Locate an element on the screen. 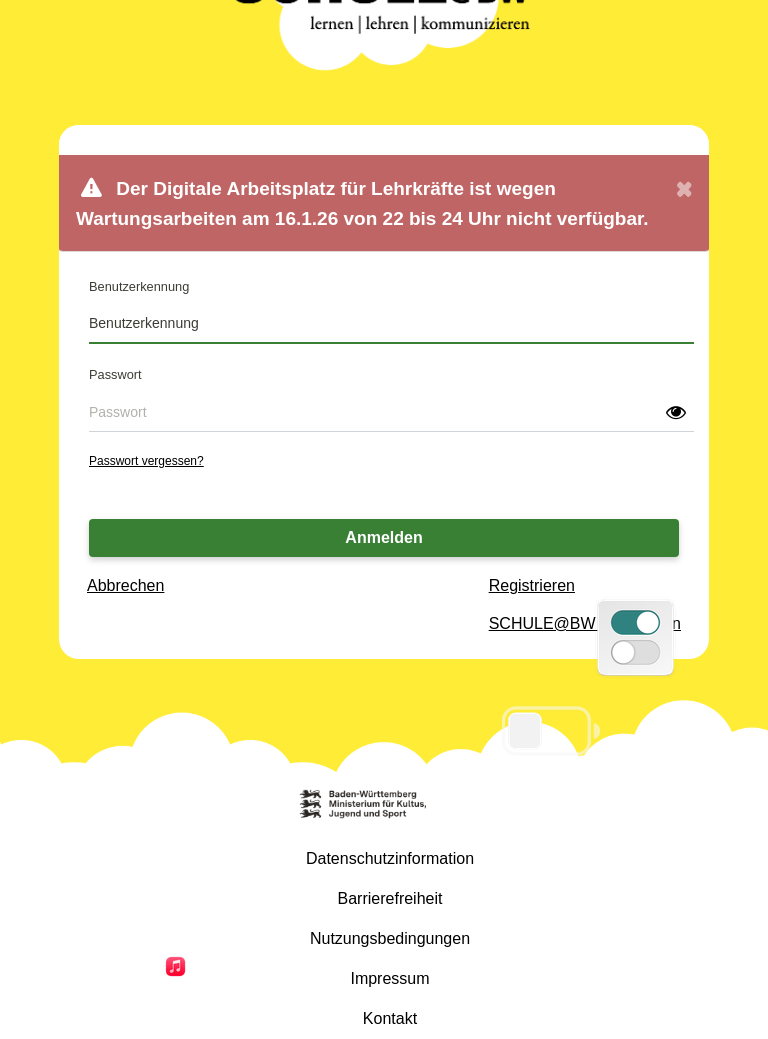 The height and width of the screenshot is (1039, 768). indicates battery level at 40% is located at coordinates (551, 731).